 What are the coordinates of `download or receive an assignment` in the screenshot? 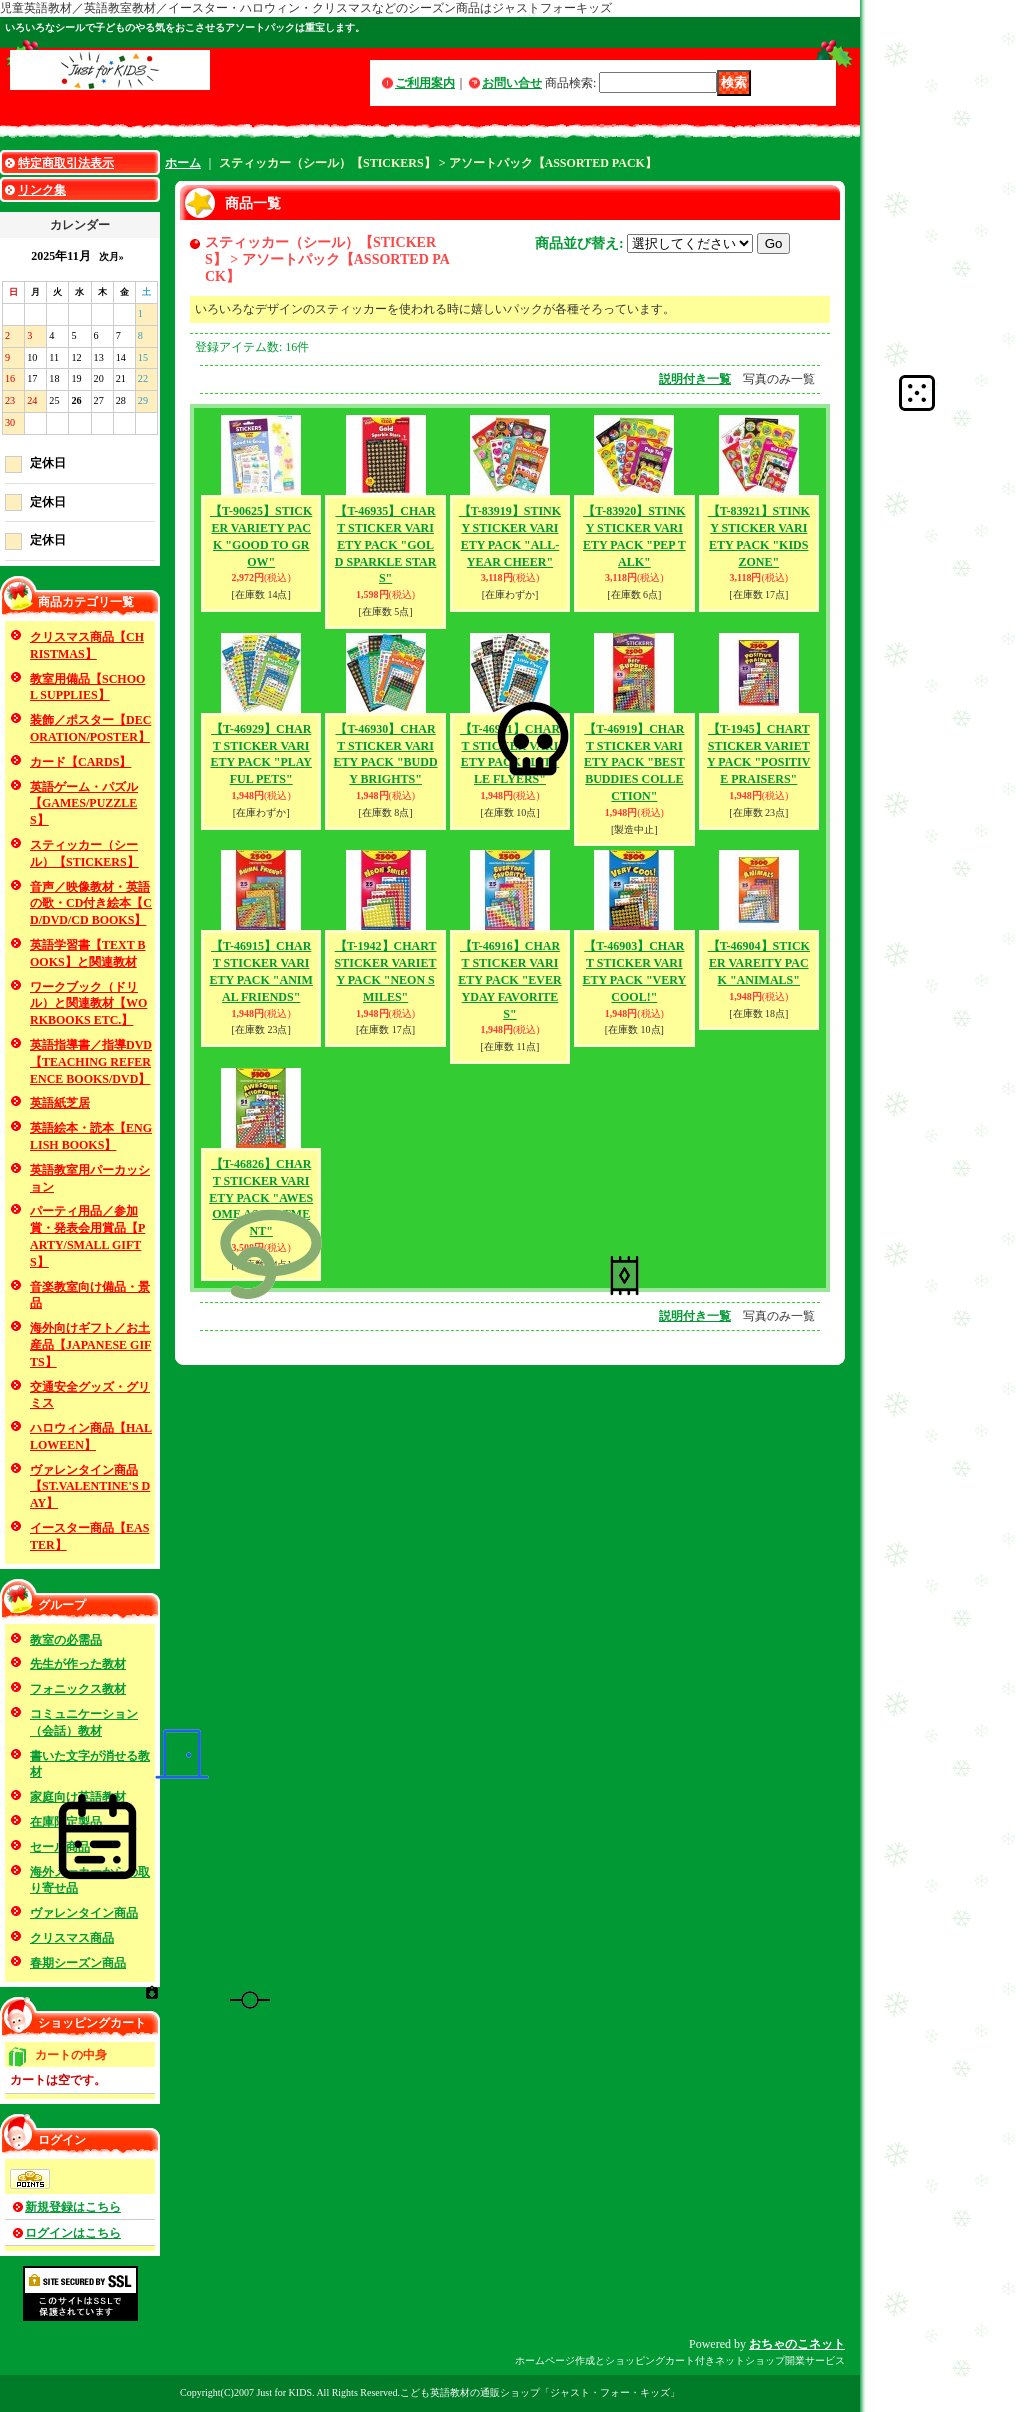 It's located at (152, 1993).